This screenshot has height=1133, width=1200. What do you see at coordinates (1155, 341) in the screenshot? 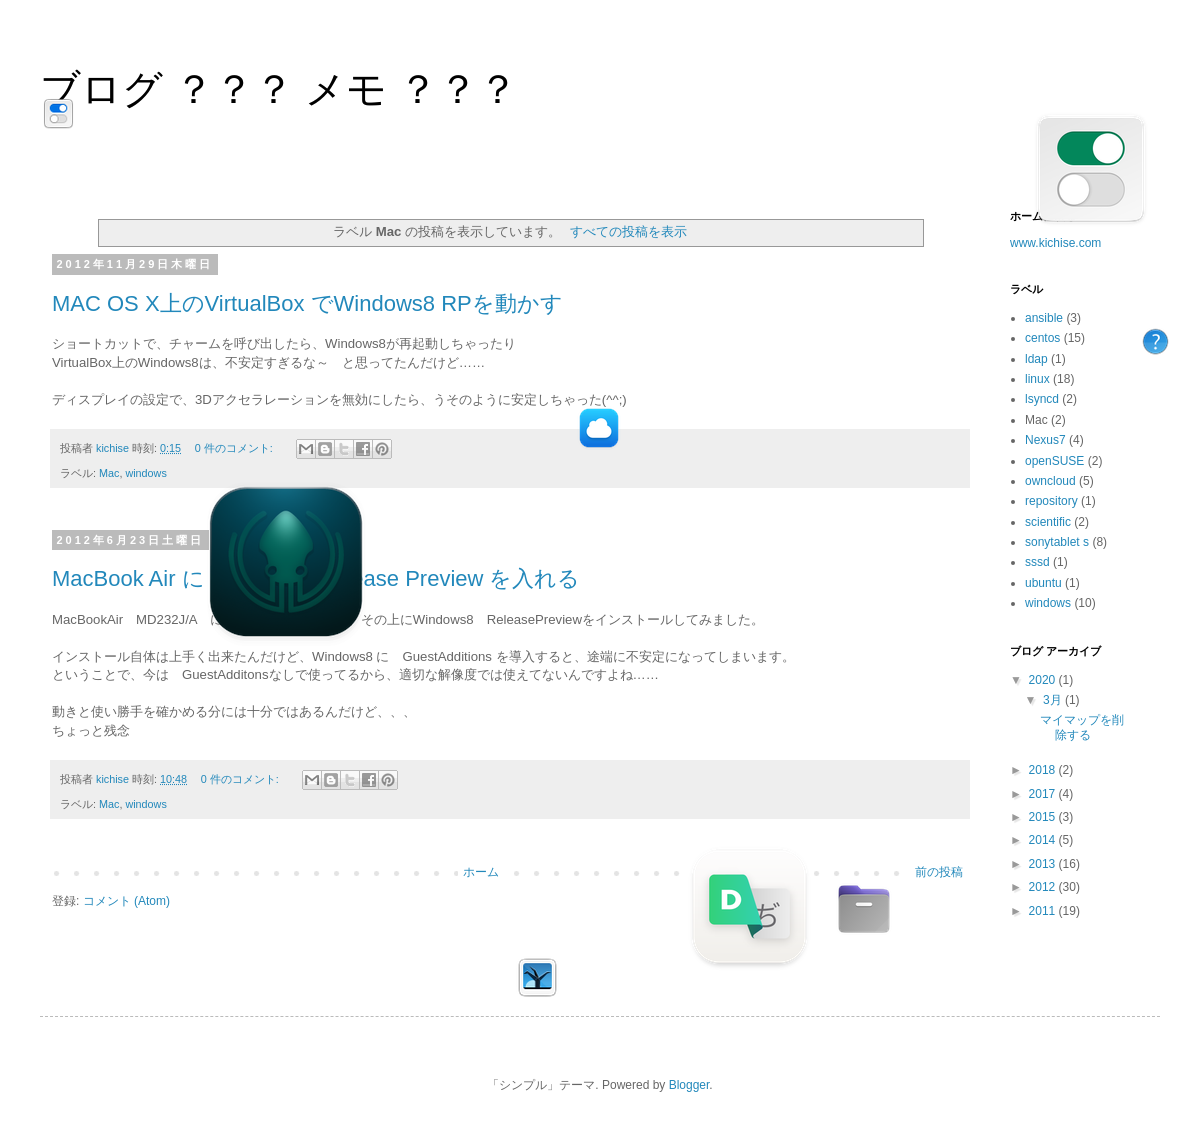
I see `open help center or documentation` at bounding box center [1155, 341].